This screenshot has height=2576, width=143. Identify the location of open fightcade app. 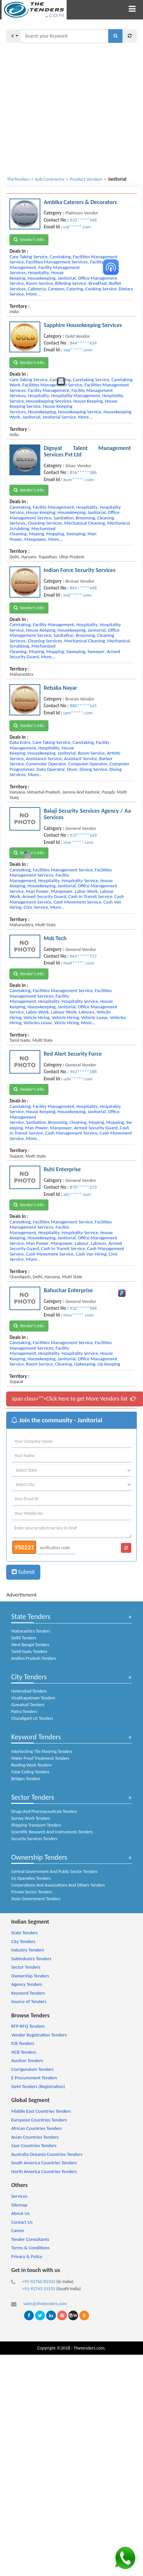
(122, 1293).